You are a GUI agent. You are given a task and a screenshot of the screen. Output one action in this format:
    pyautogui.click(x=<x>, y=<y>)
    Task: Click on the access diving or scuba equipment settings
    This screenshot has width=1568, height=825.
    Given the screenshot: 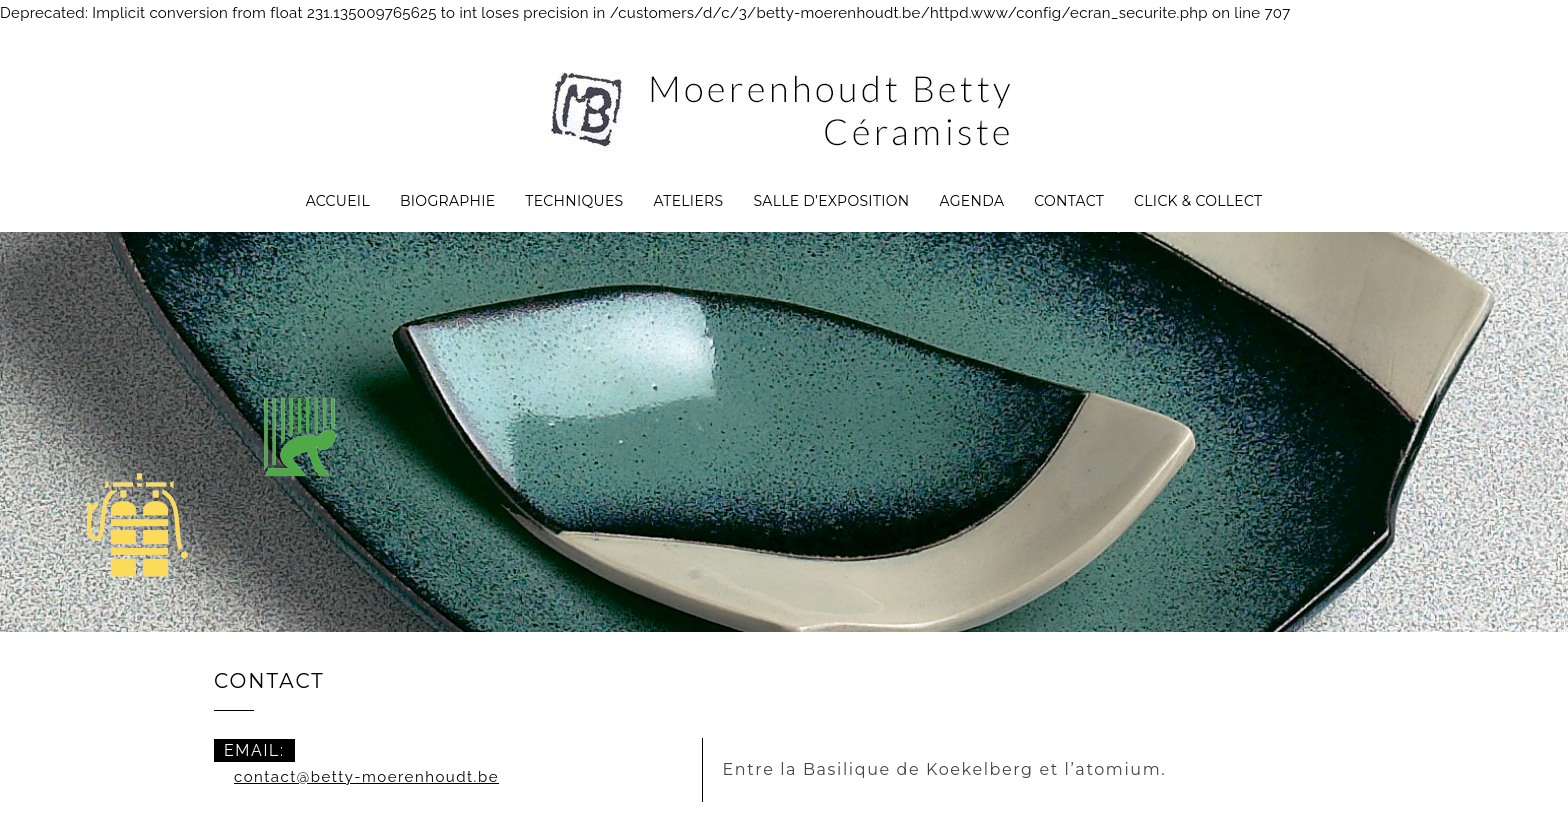 What is the action you would take?
    pyautogui.click(x=139, y=524)
    